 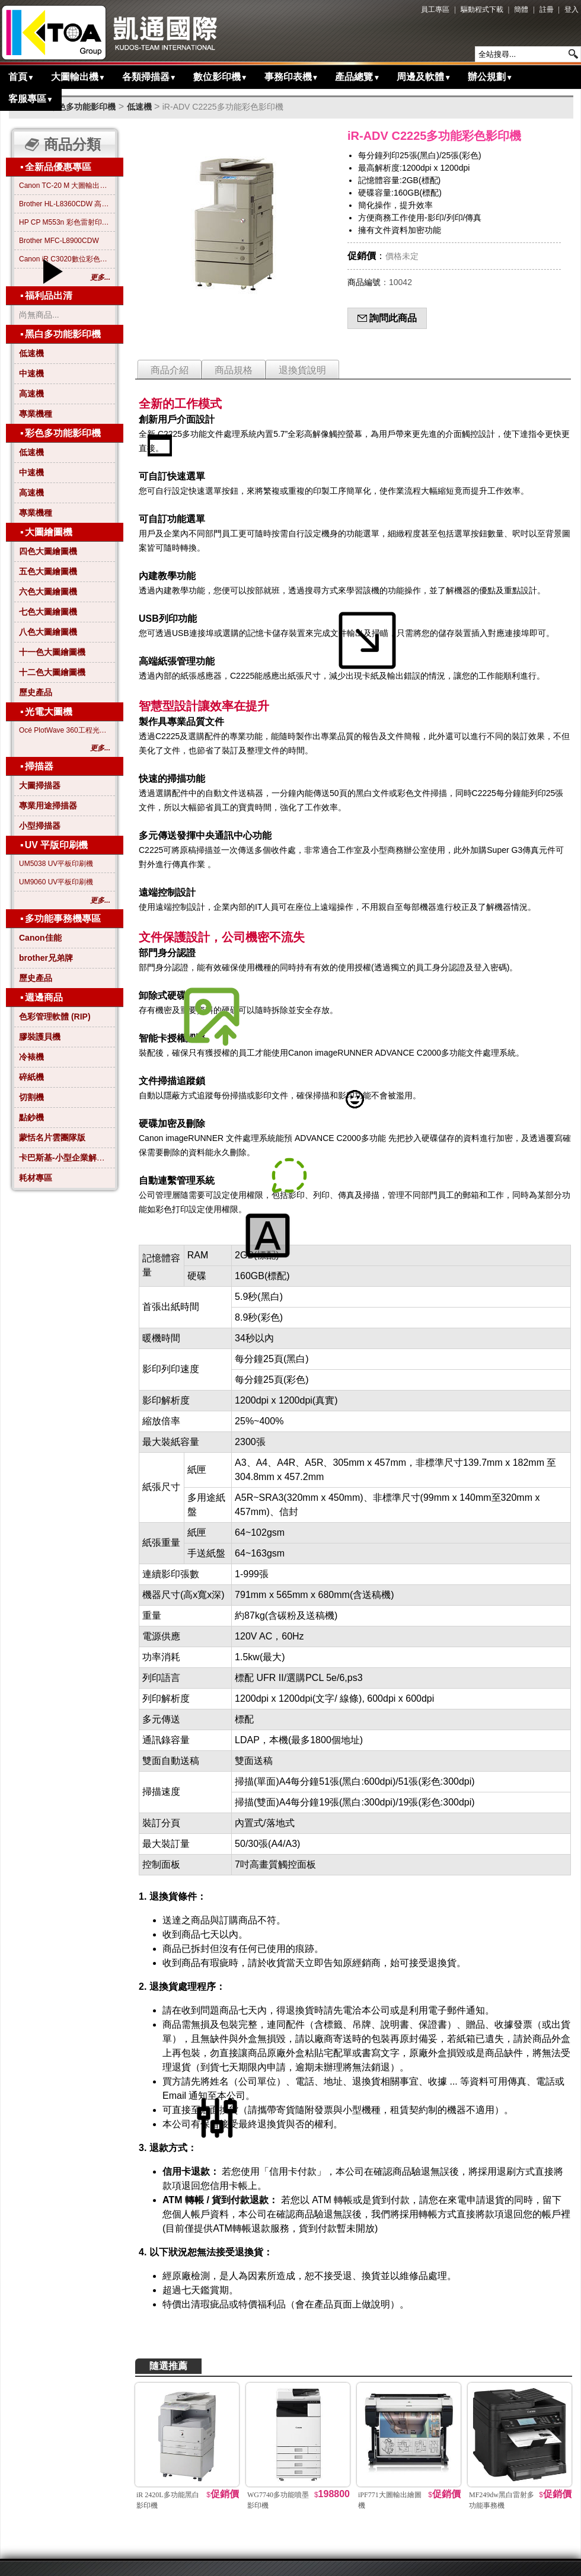 I want to click on upload an image, so click(x=212, y=1015).